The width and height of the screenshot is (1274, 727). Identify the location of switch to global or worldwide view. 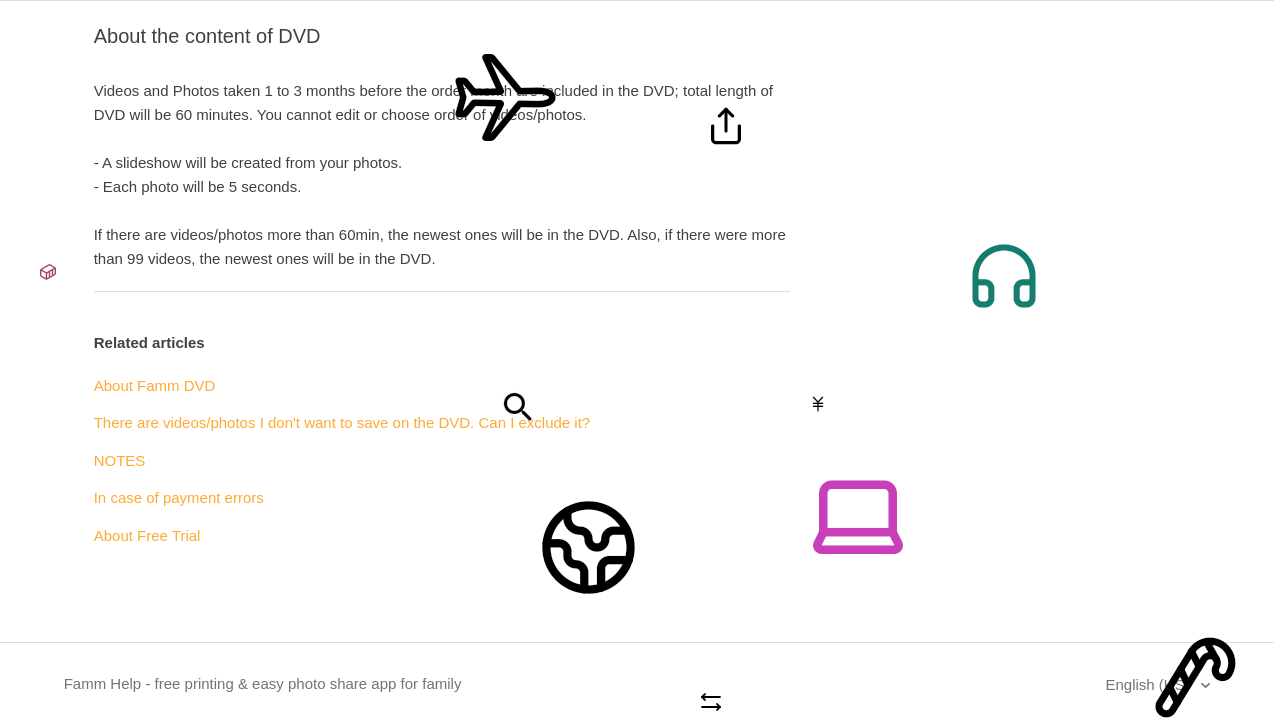
(588, 547).